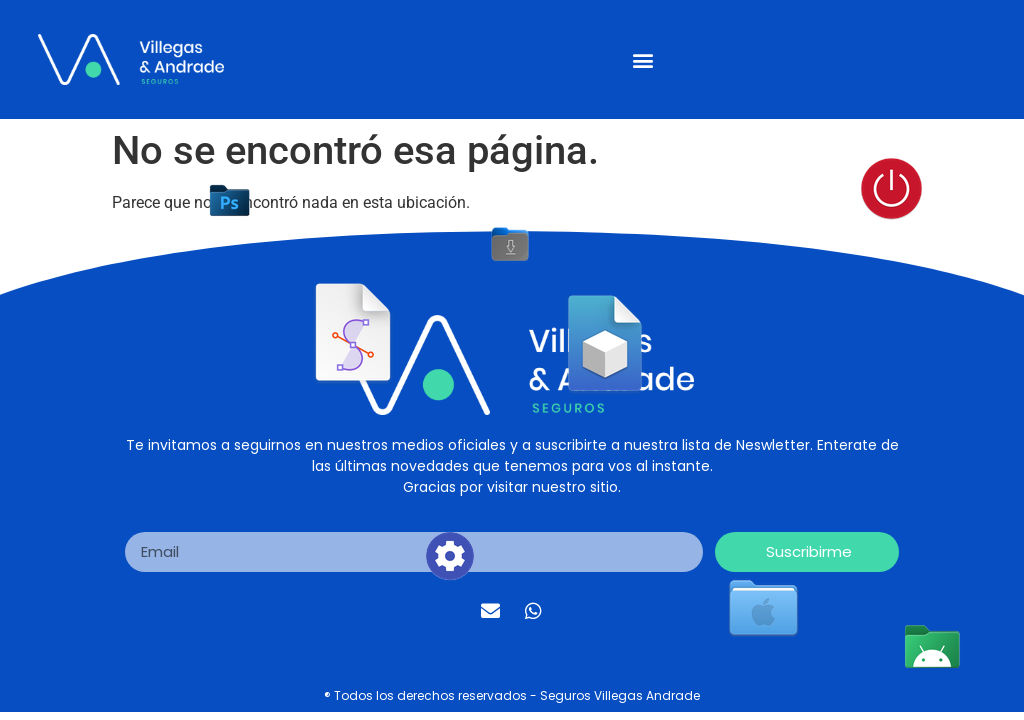  I want to click on an SVG image file, so click(353, 334).